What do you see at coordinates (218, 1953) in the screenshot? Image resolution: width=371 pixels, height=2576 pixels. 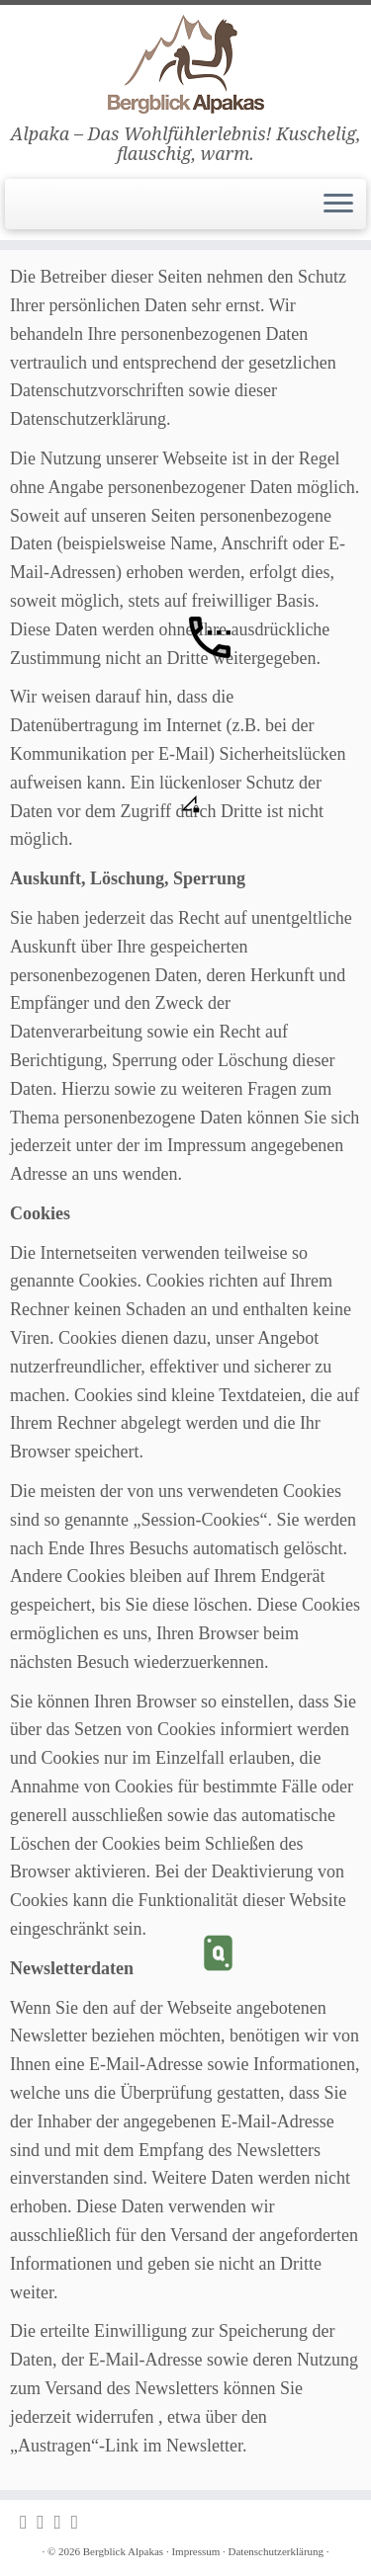 I see `queen playing card in a card game app` at bounding box center [218, 1953].